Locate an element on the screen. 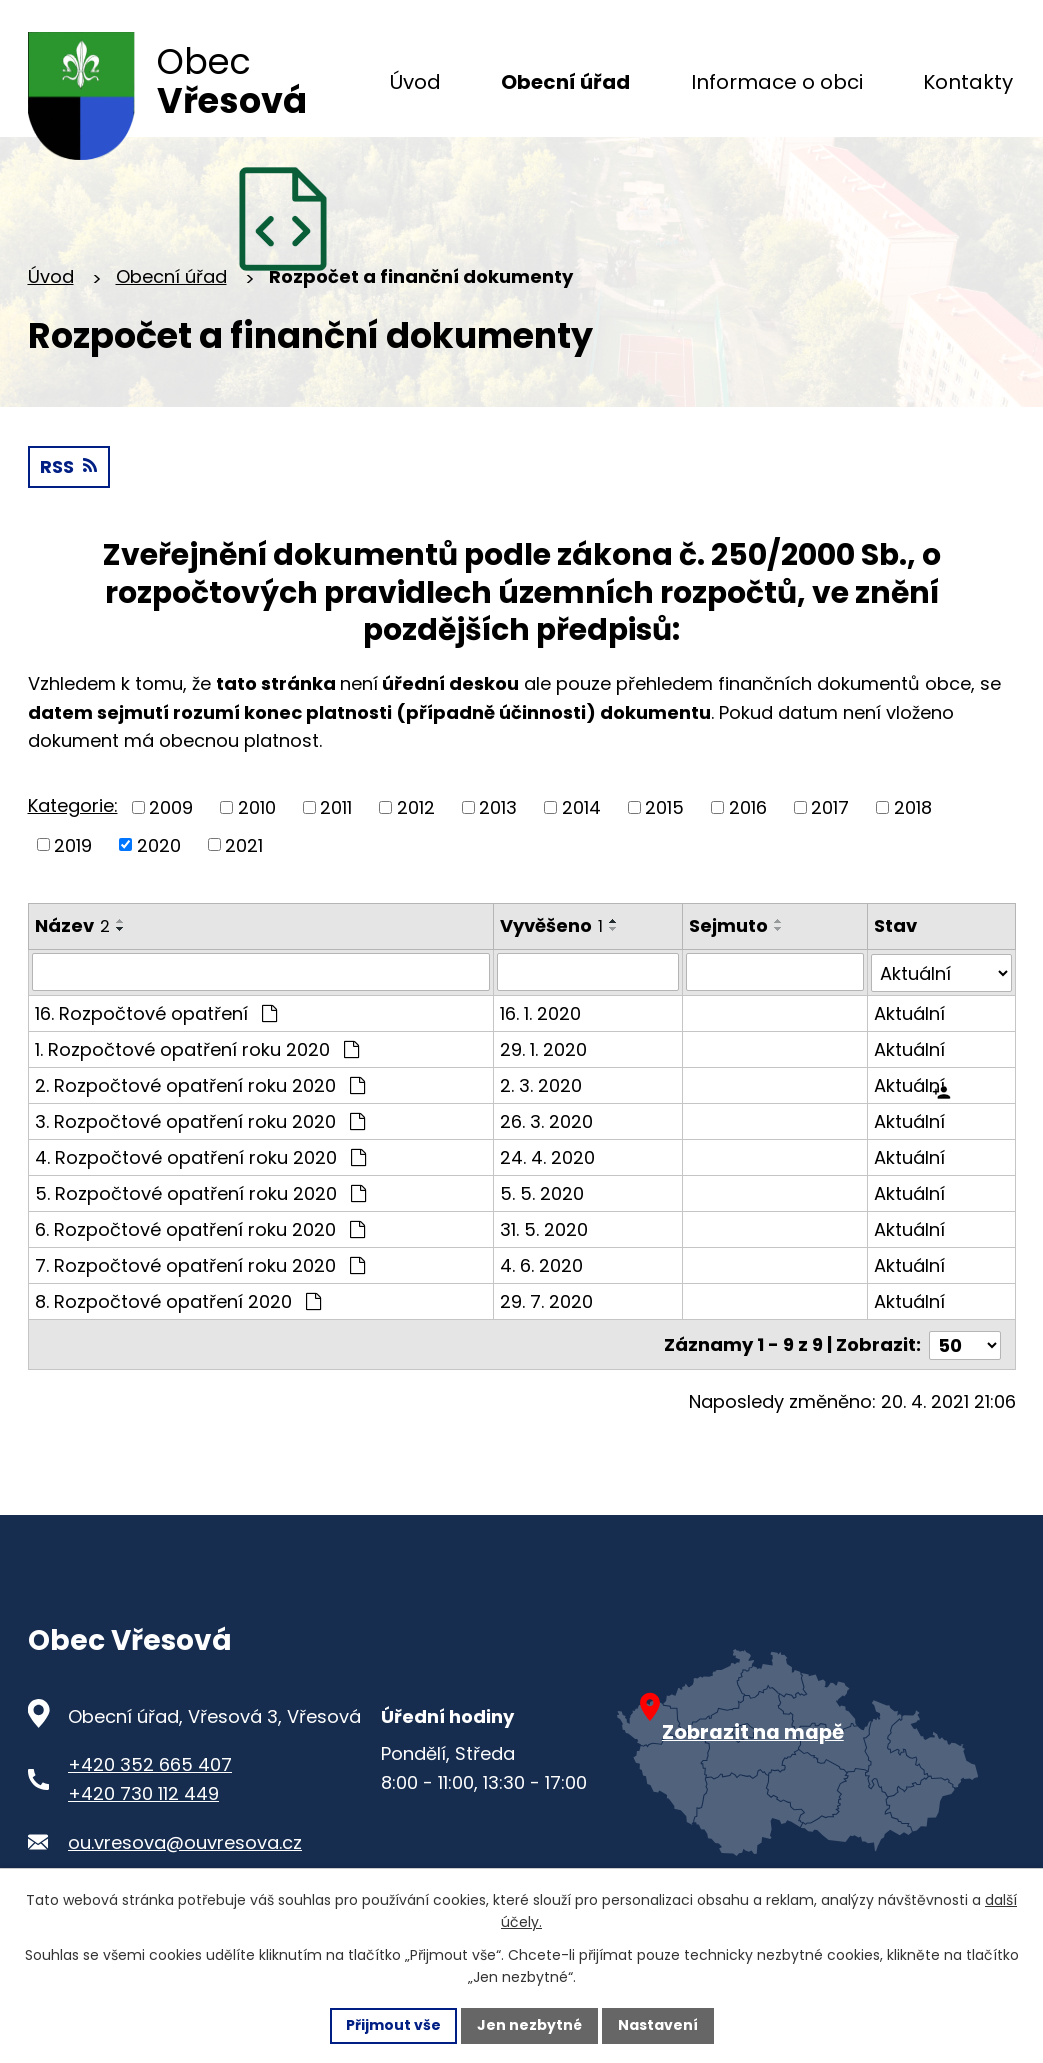 The width and height of the screenshot is (1043, 2063). view source code file is located at coordinates (283, 219).